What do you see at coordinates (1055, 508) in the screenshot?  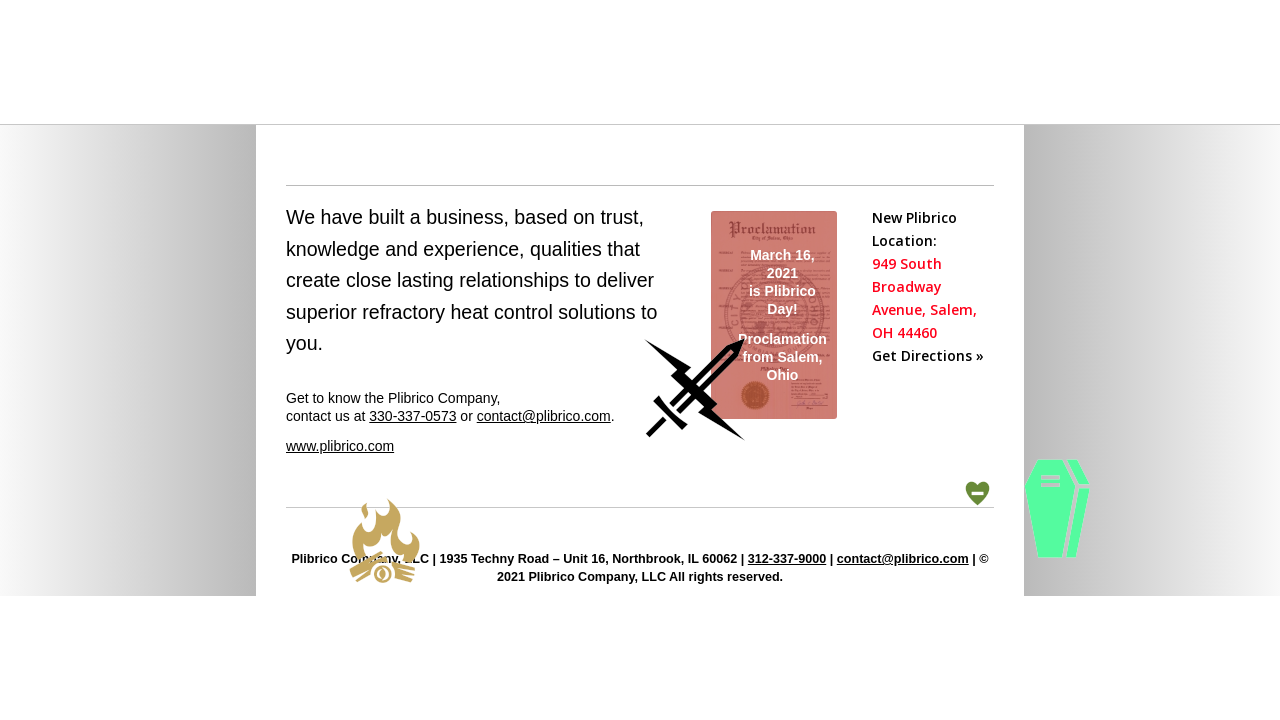 I see `indicates death or game over state` at bounding box center [1055, 508].